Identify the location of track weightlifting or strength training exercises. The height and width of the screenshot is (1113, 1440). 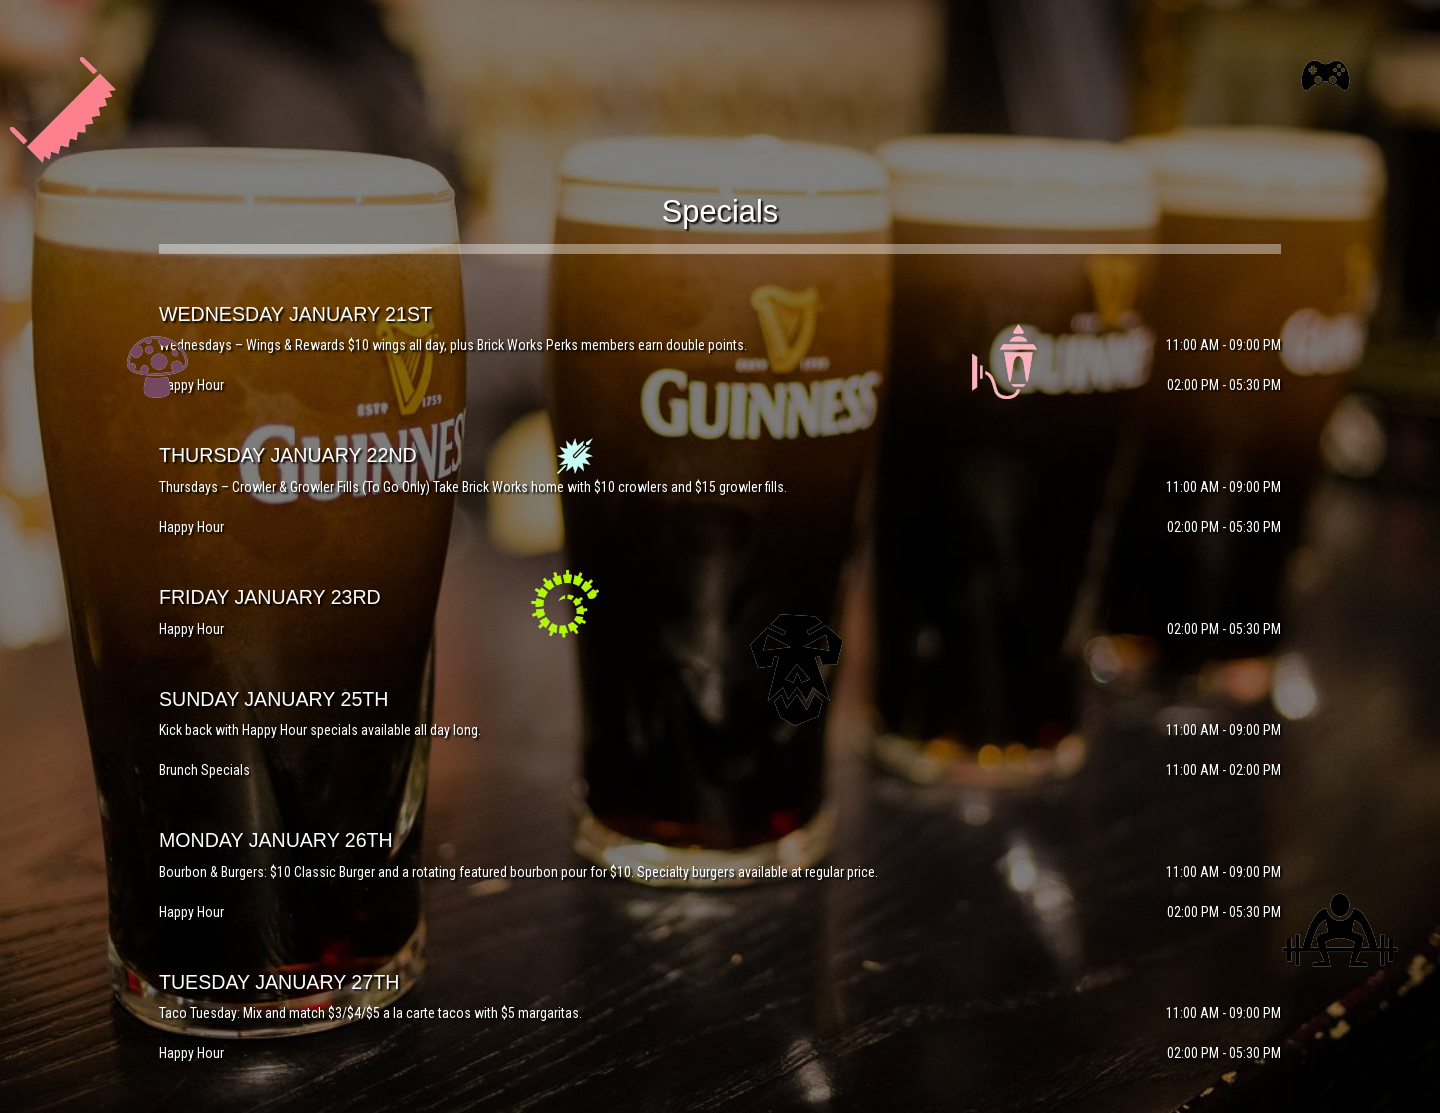
(1340, 909).